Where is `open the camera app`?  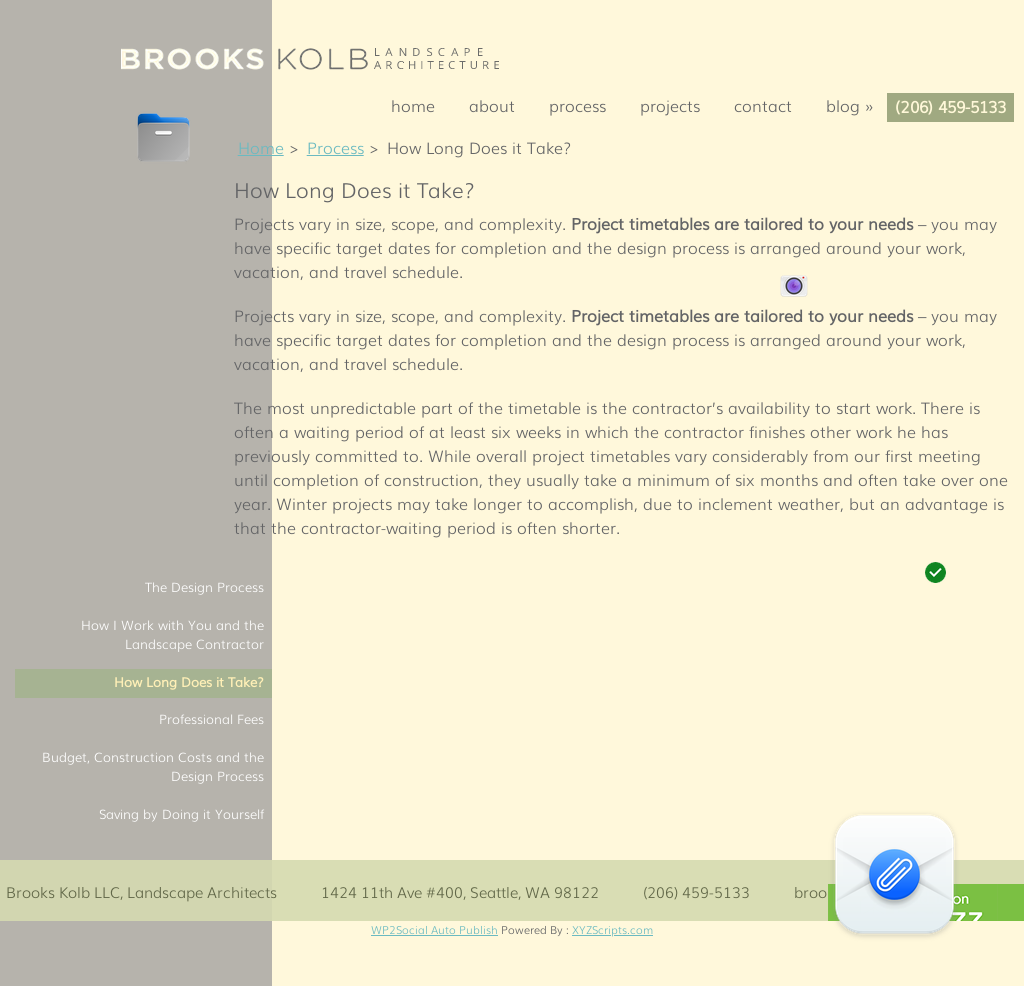 open the camera app is located at coordinates (794, 286).